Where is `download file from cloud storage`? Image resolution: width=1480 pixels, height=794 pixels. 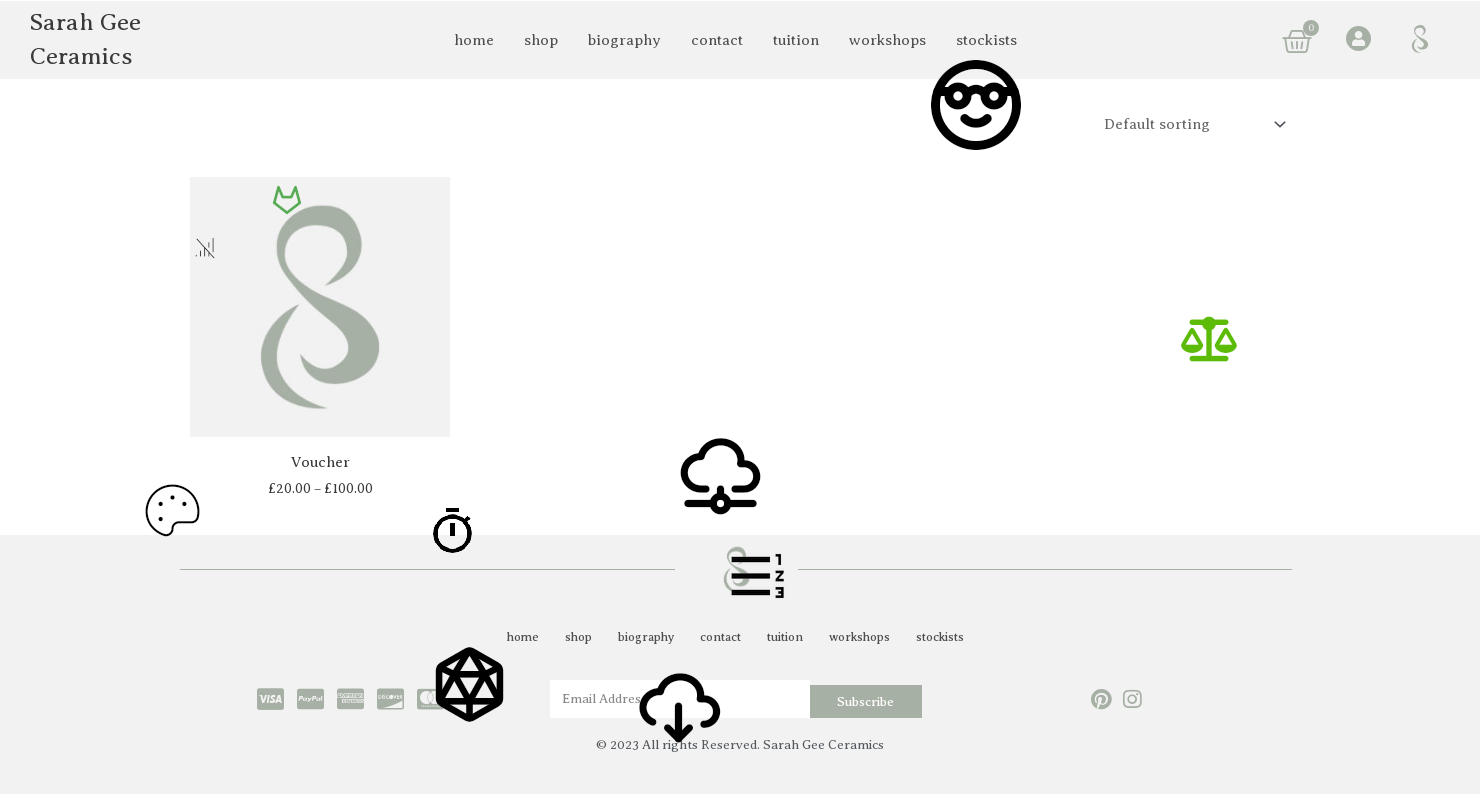
download file from cloud storage is located at coordinates (678, 702).